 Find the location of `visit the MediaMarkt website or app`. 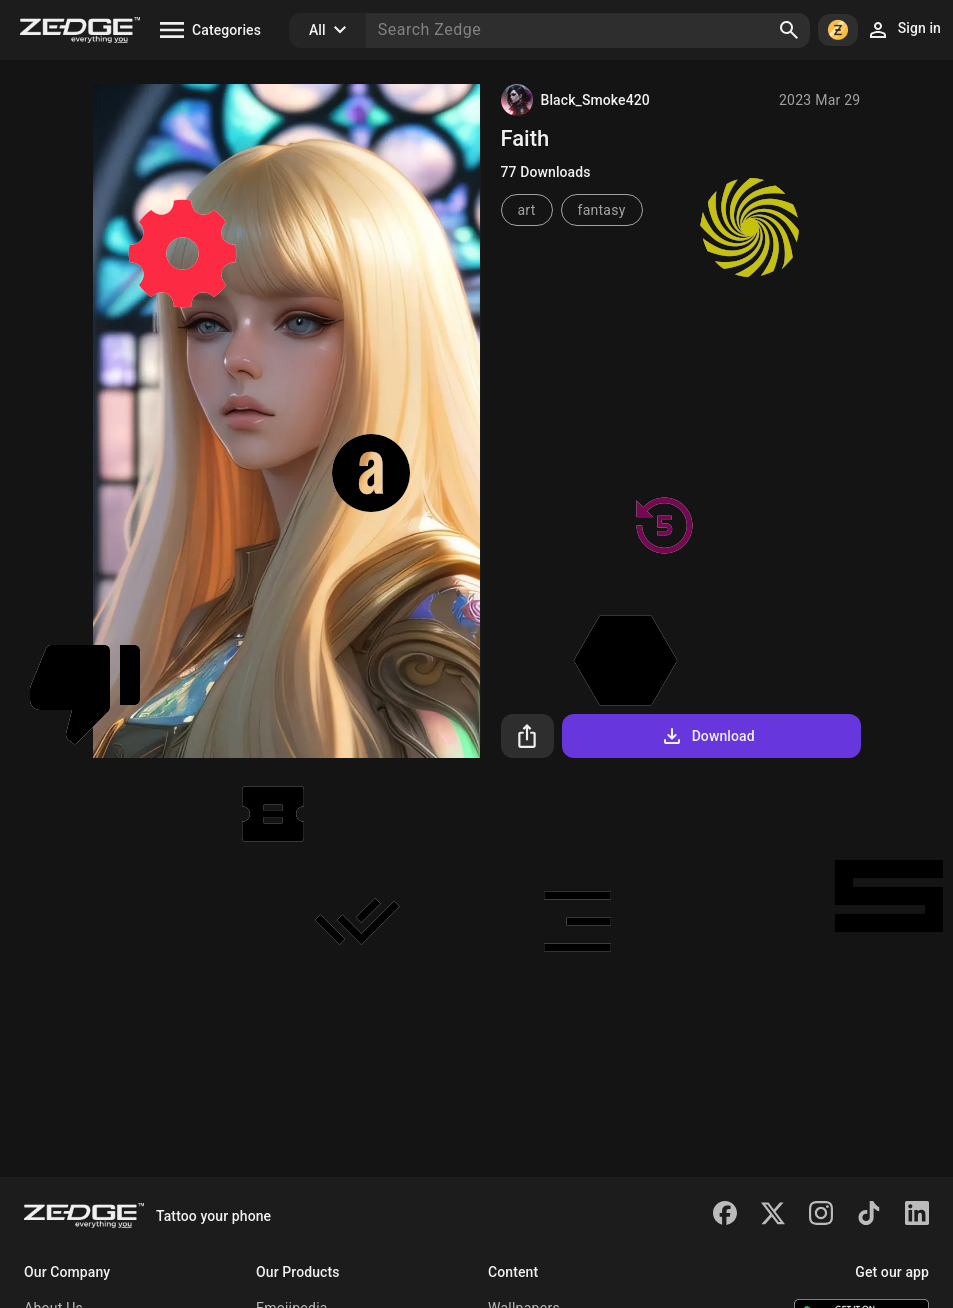

visit the MediaMarkt website or app is located at coordinates (749, 227).